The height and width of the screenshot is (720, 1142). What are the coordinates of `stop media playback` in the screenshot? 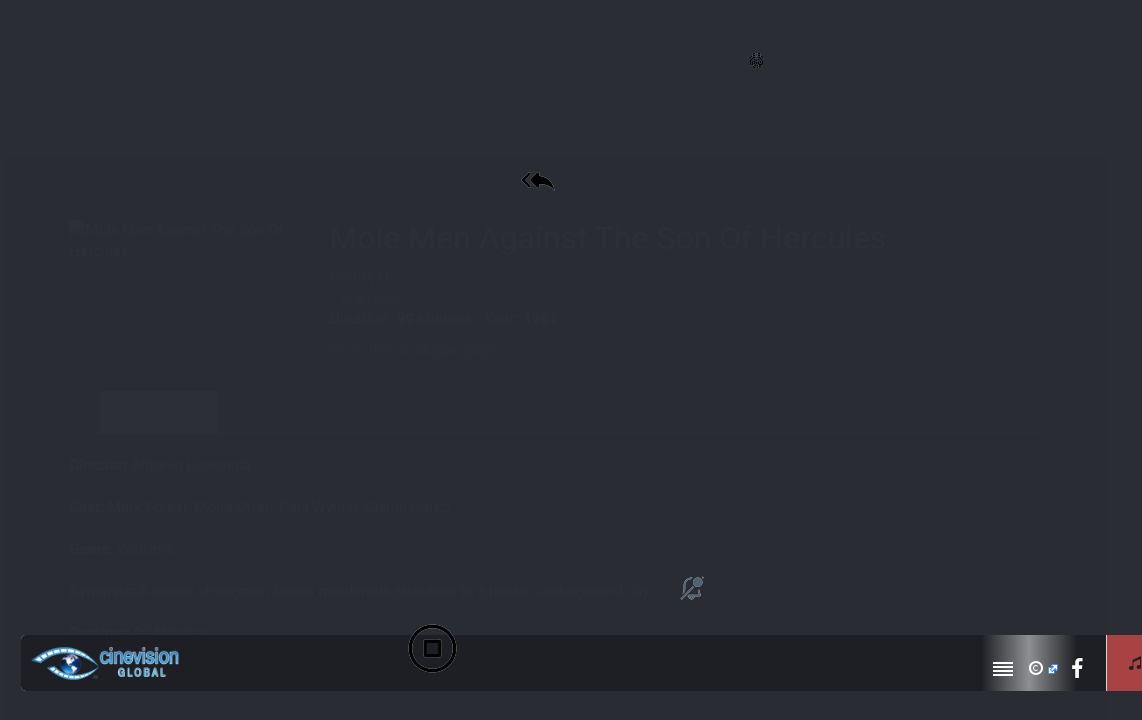 It's located at (432, 648).